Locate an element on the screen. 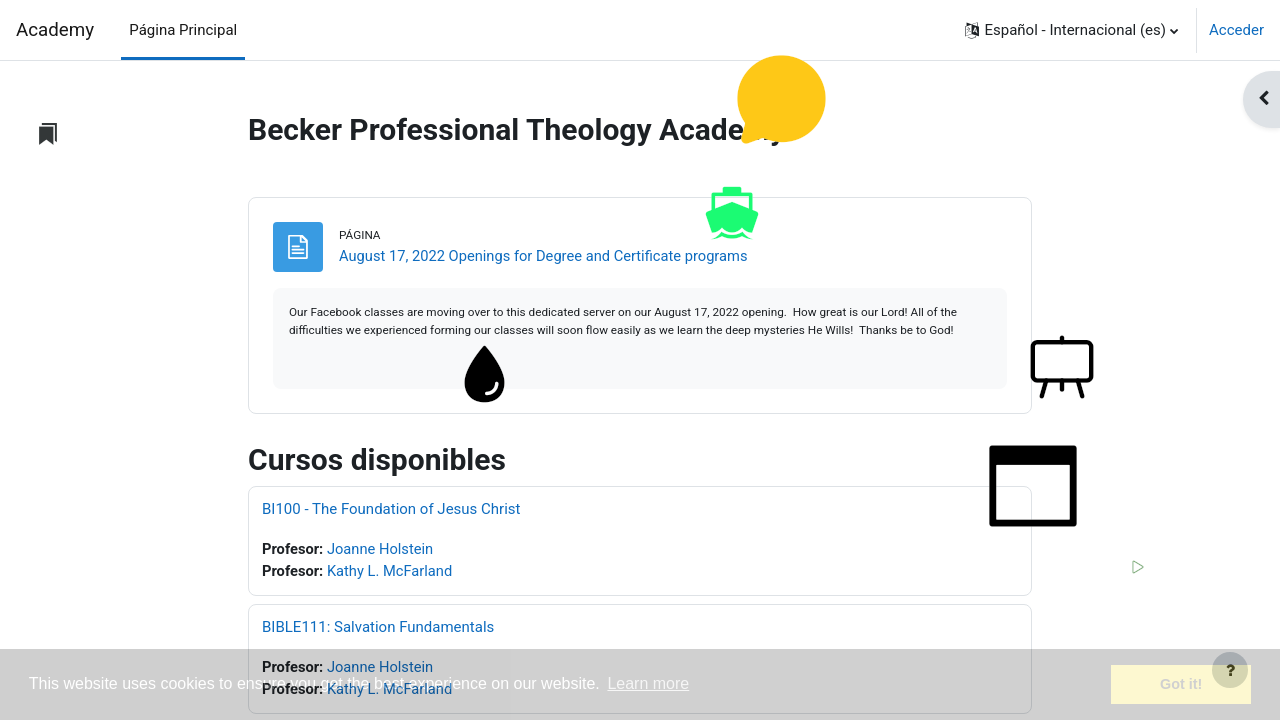  open browser or web application is located at coordinates (1033, 486).